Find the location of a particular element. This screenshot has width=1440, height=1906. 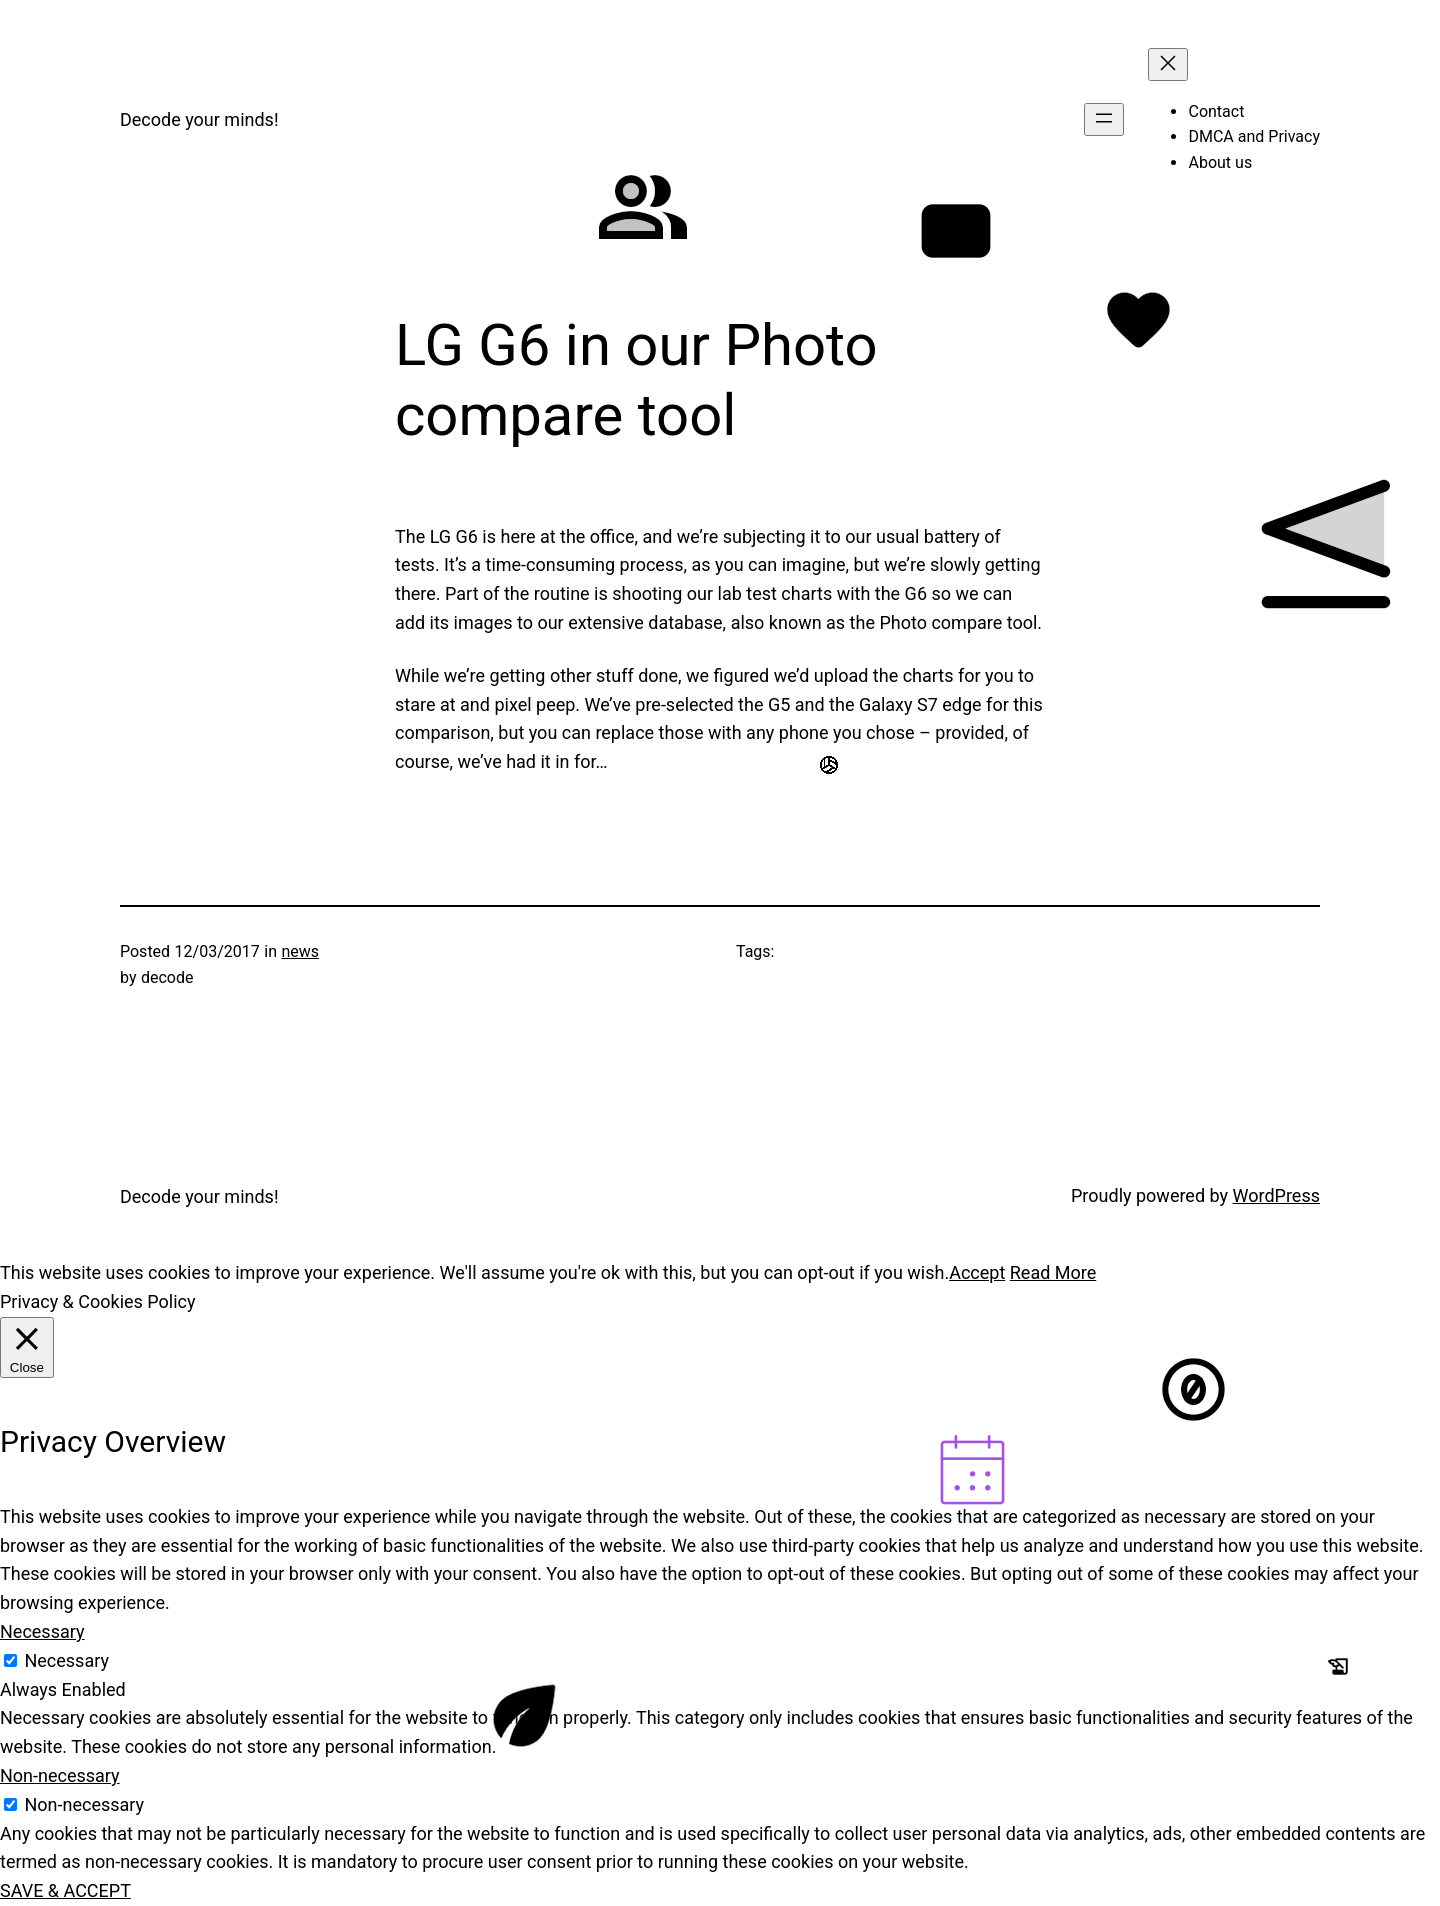

indicates eco-friendly or sustainable mode is located at coordinates (524, 1715).